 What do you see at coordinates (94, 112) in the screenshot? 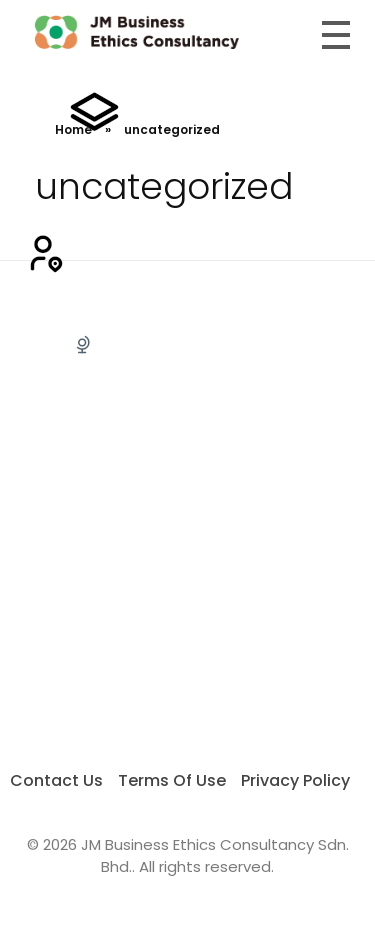
I see `view layers or stacked content` at bounding box center [94, 112].